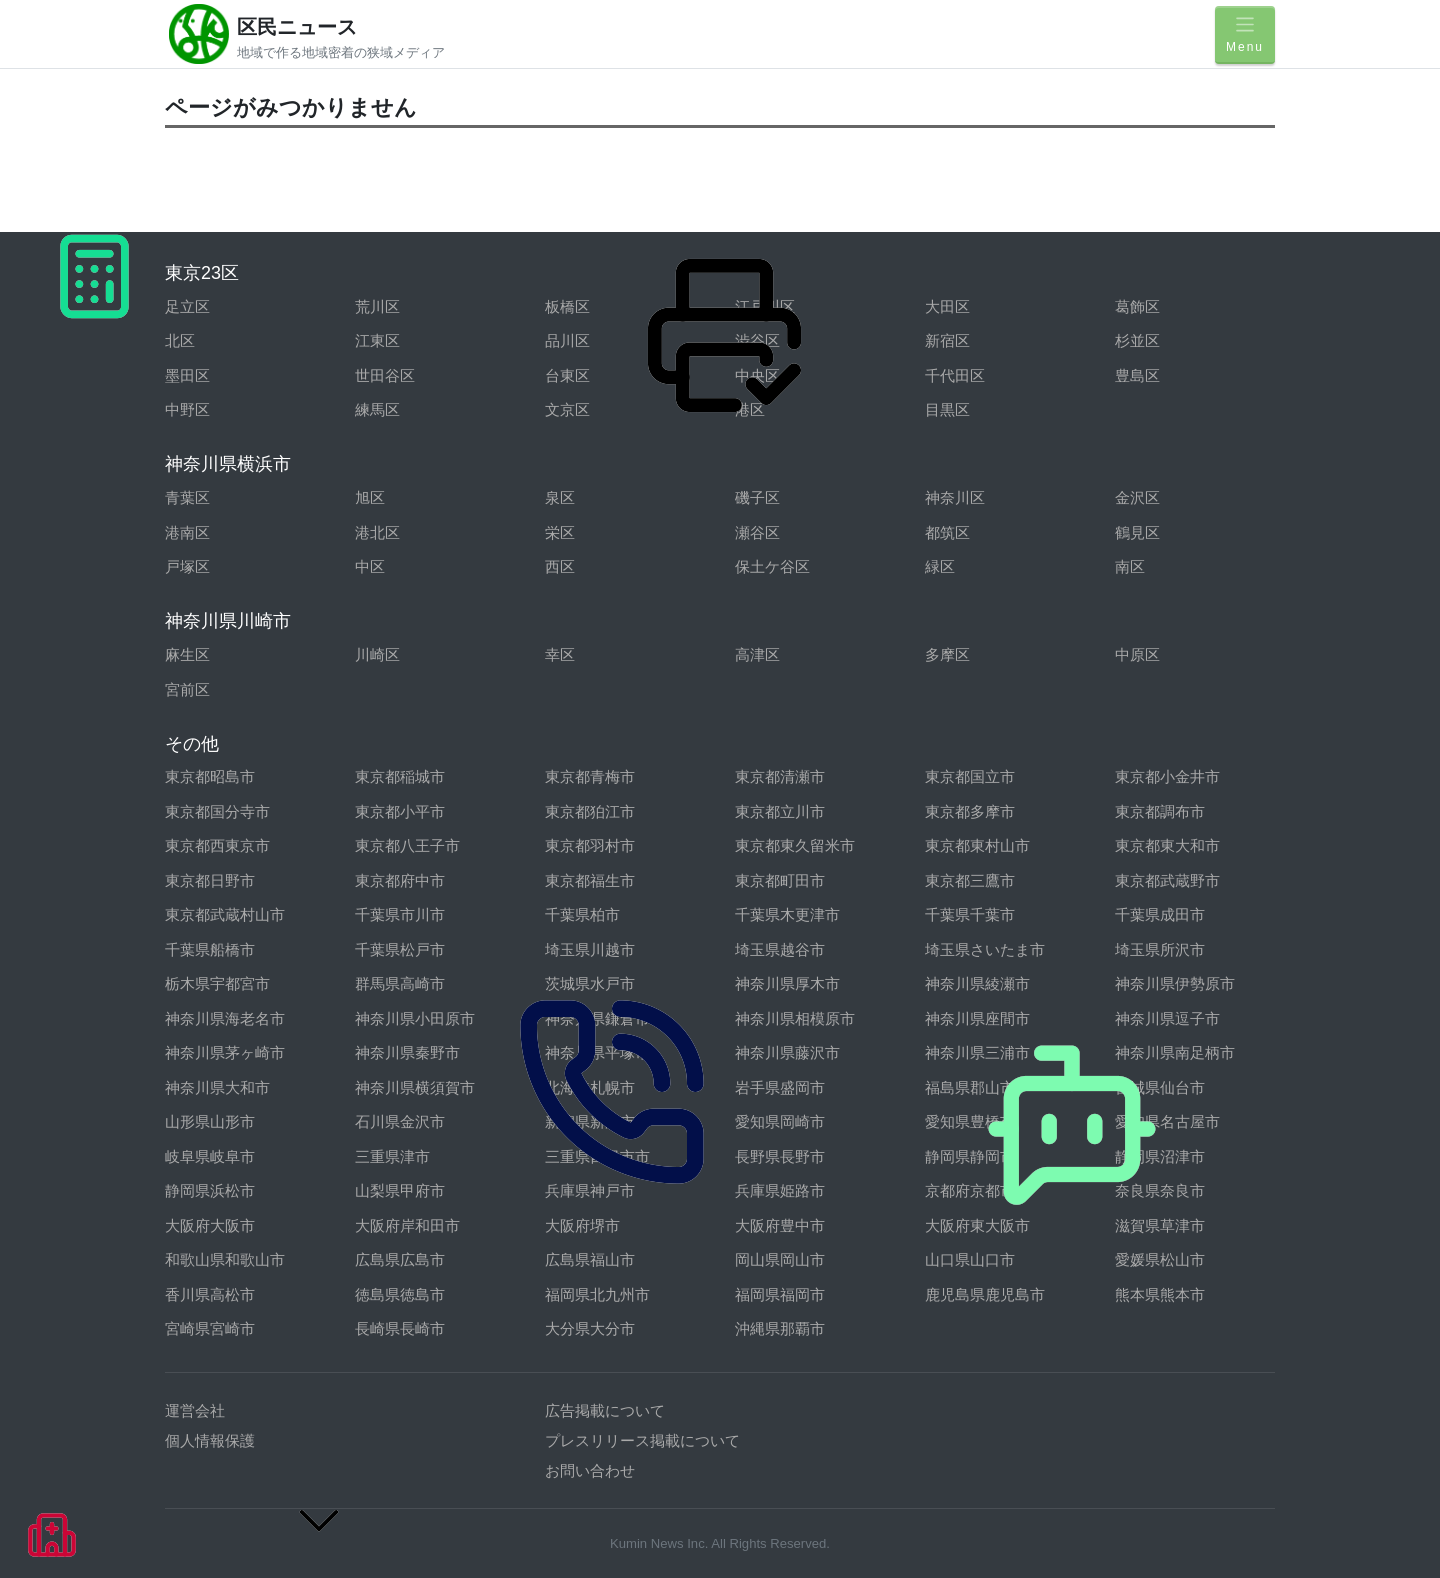 This screenshot has height=1578, width=1440. I want to click on find nearby hospitals or medical facilities, so click(52, 1535).